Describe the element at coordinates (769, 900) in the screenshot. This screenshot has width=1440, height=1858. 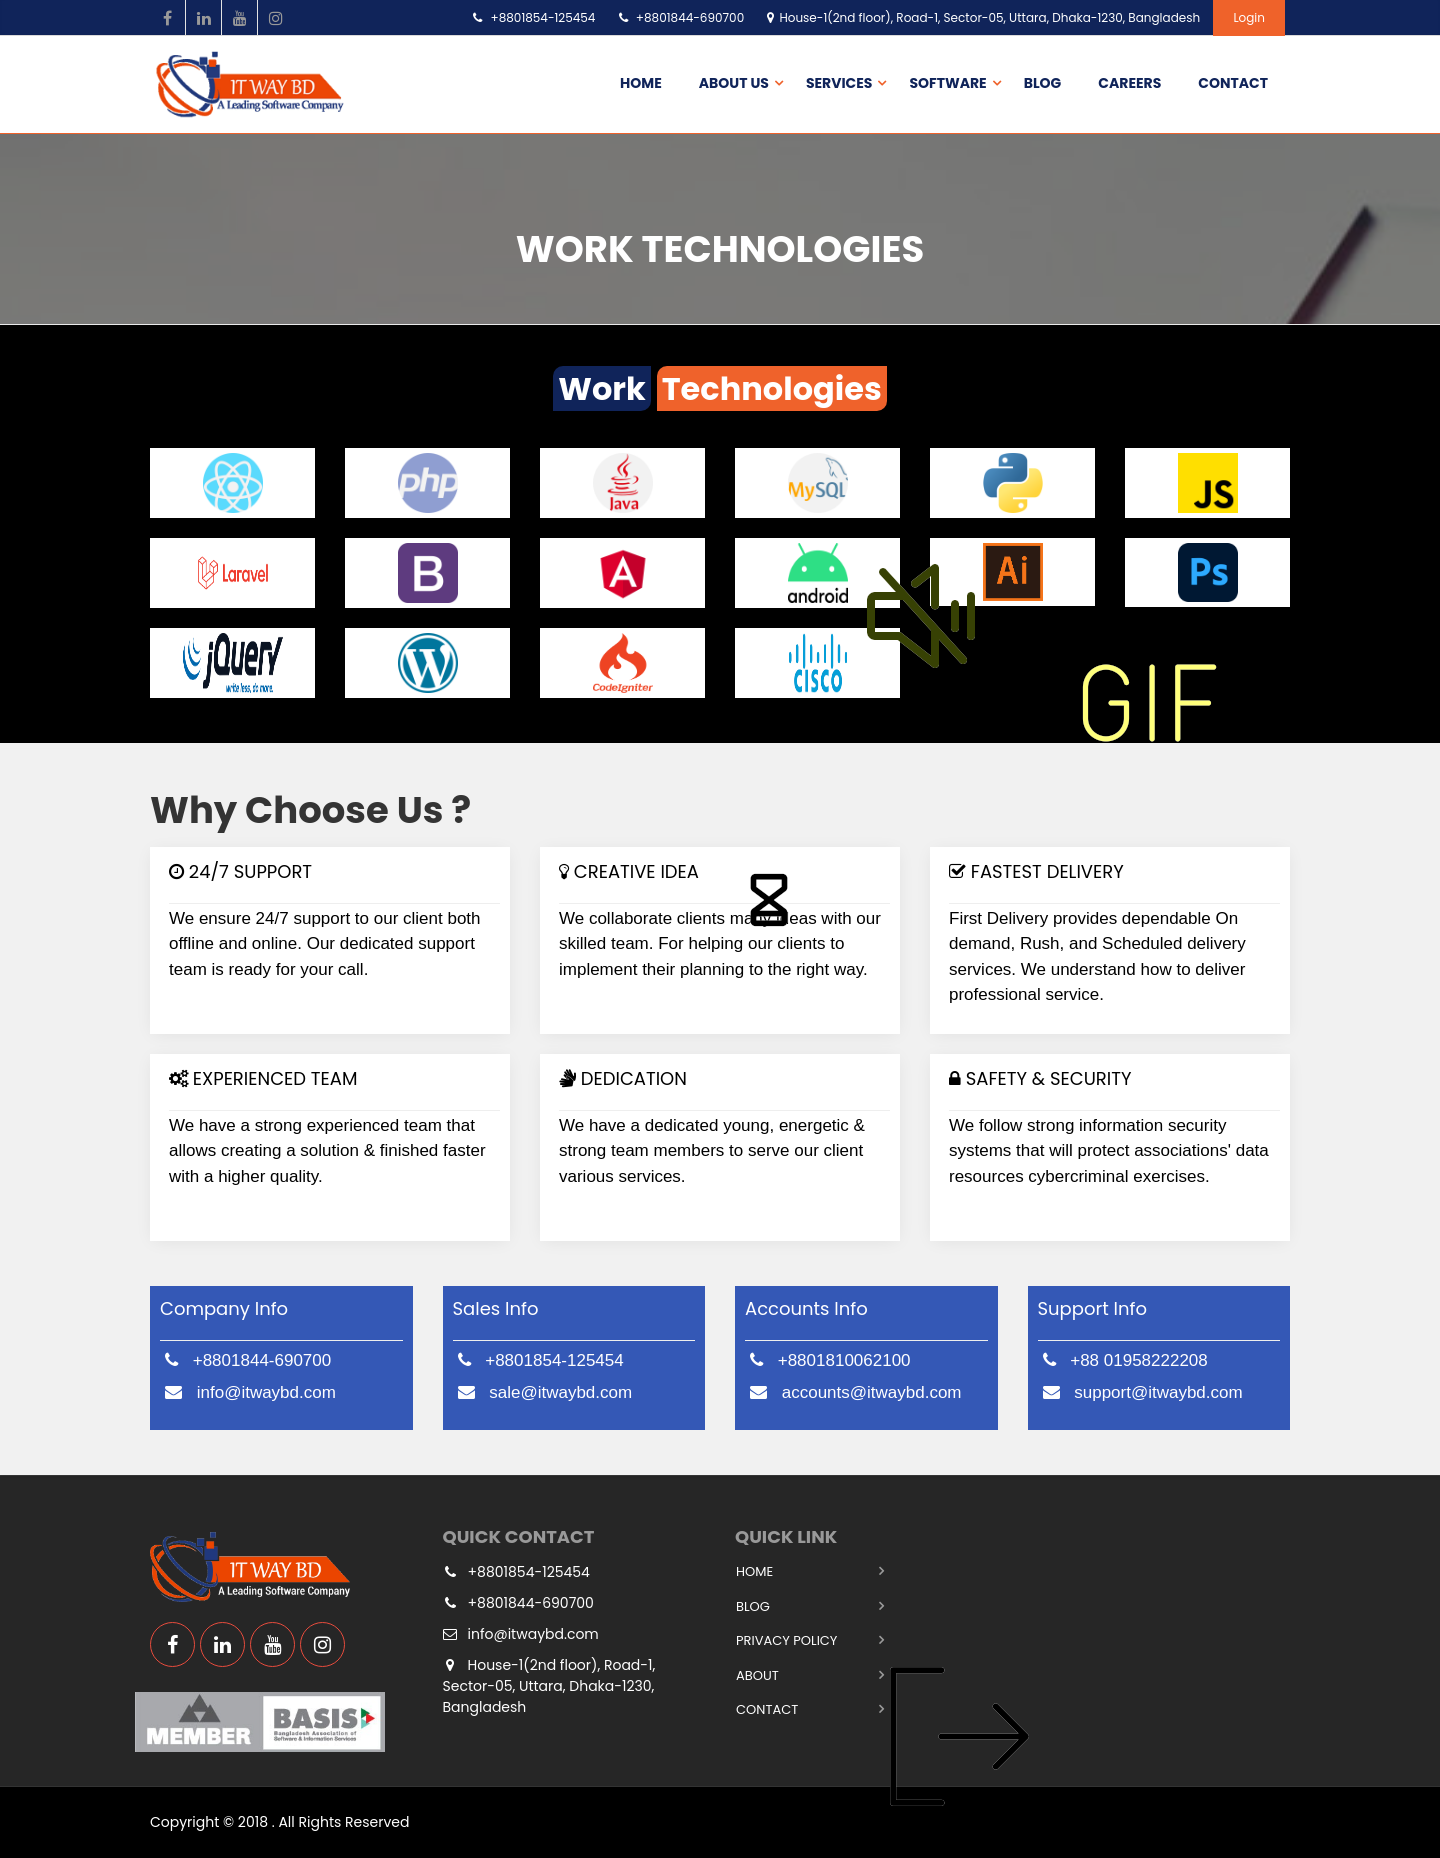
I see `indicates time is running low` at that location.